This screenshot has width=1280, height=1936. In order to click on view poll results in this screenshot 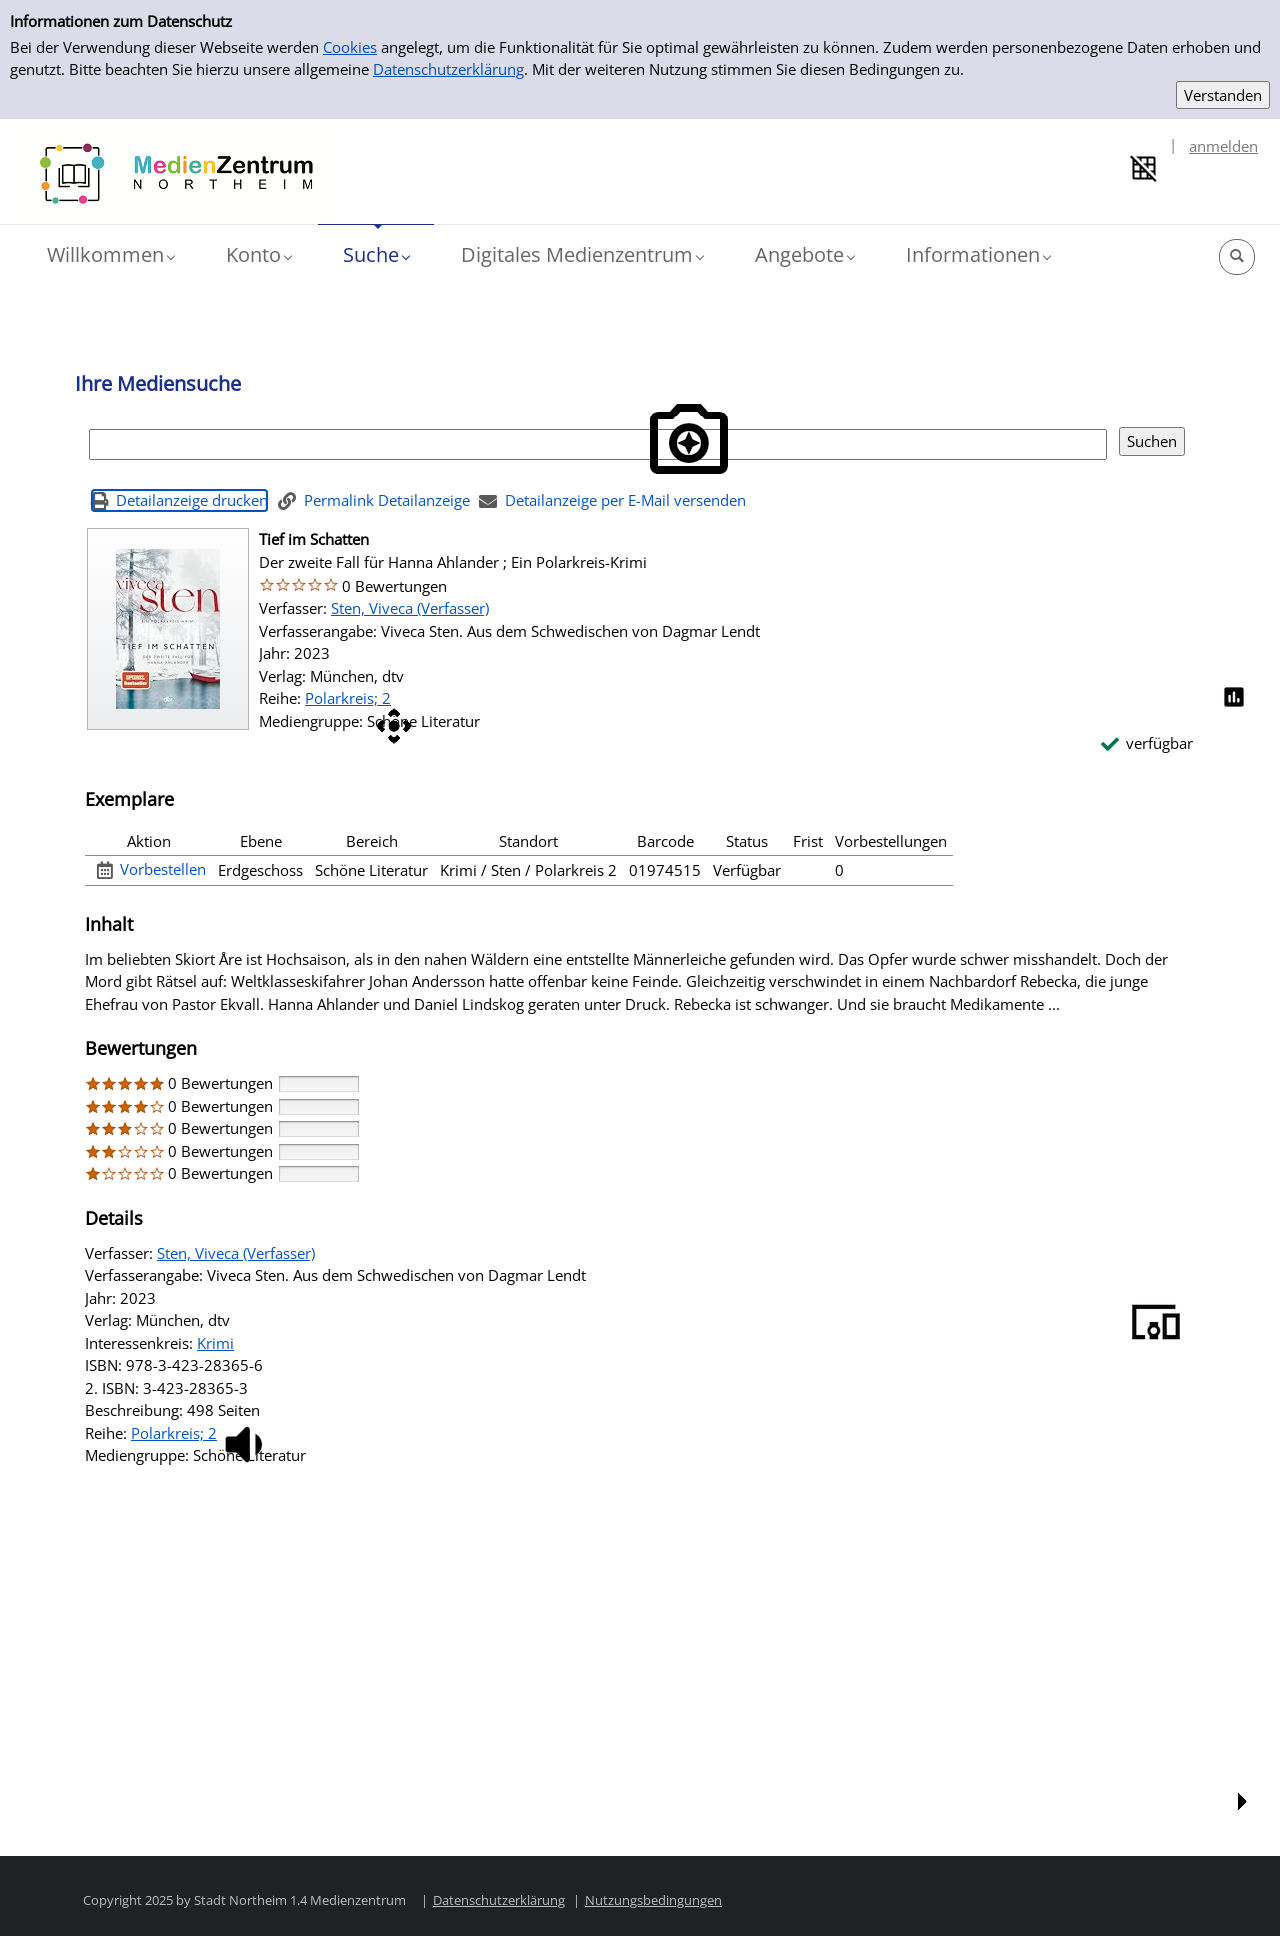, I will do `click(1234, 697)`.